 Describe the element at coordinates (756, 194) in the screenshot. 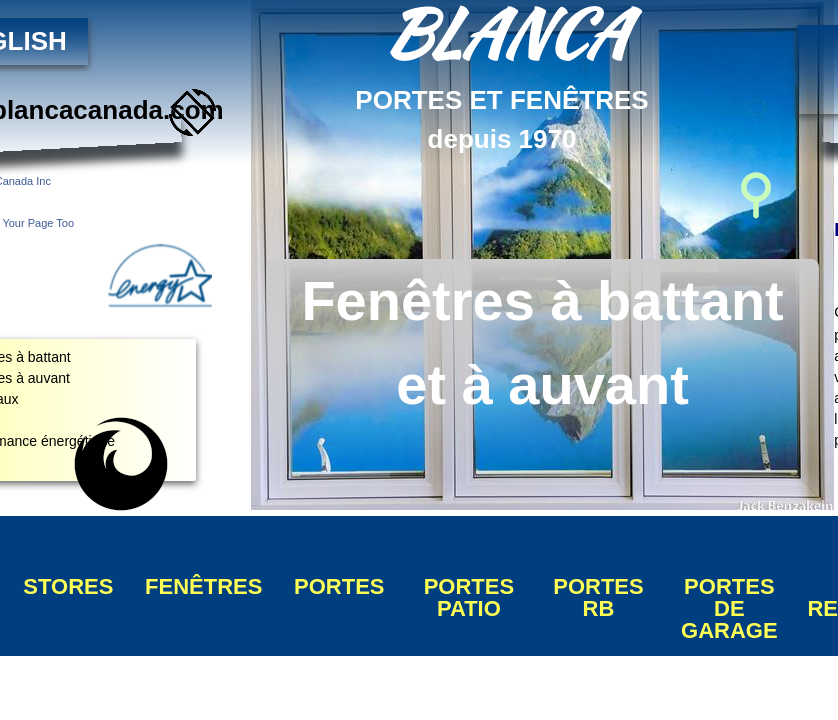

I see `indicates gender-neutral or non-binary option` at that location.